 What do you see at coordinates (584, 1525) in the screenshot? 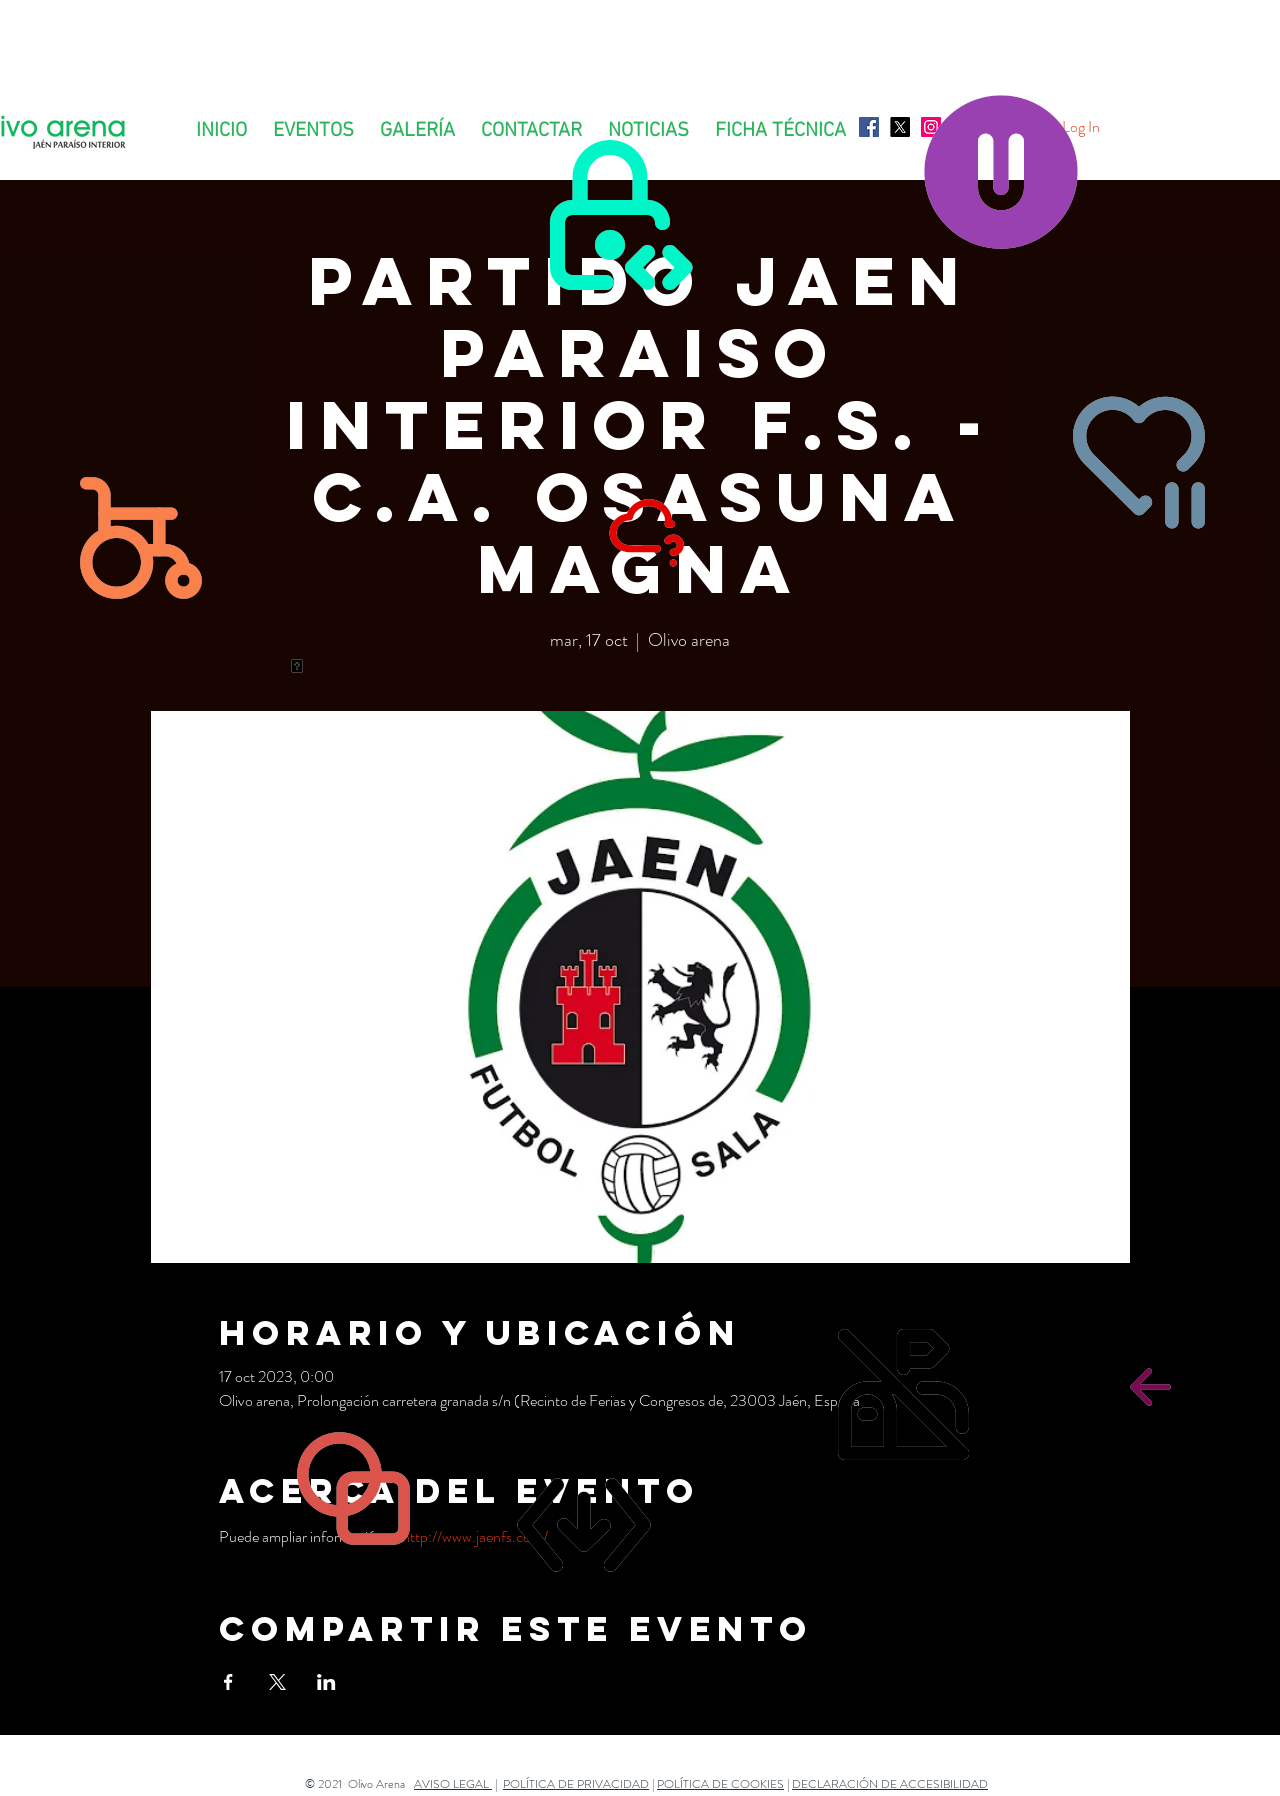
I see `download source code or code files` at bounding box center [584, 1525].